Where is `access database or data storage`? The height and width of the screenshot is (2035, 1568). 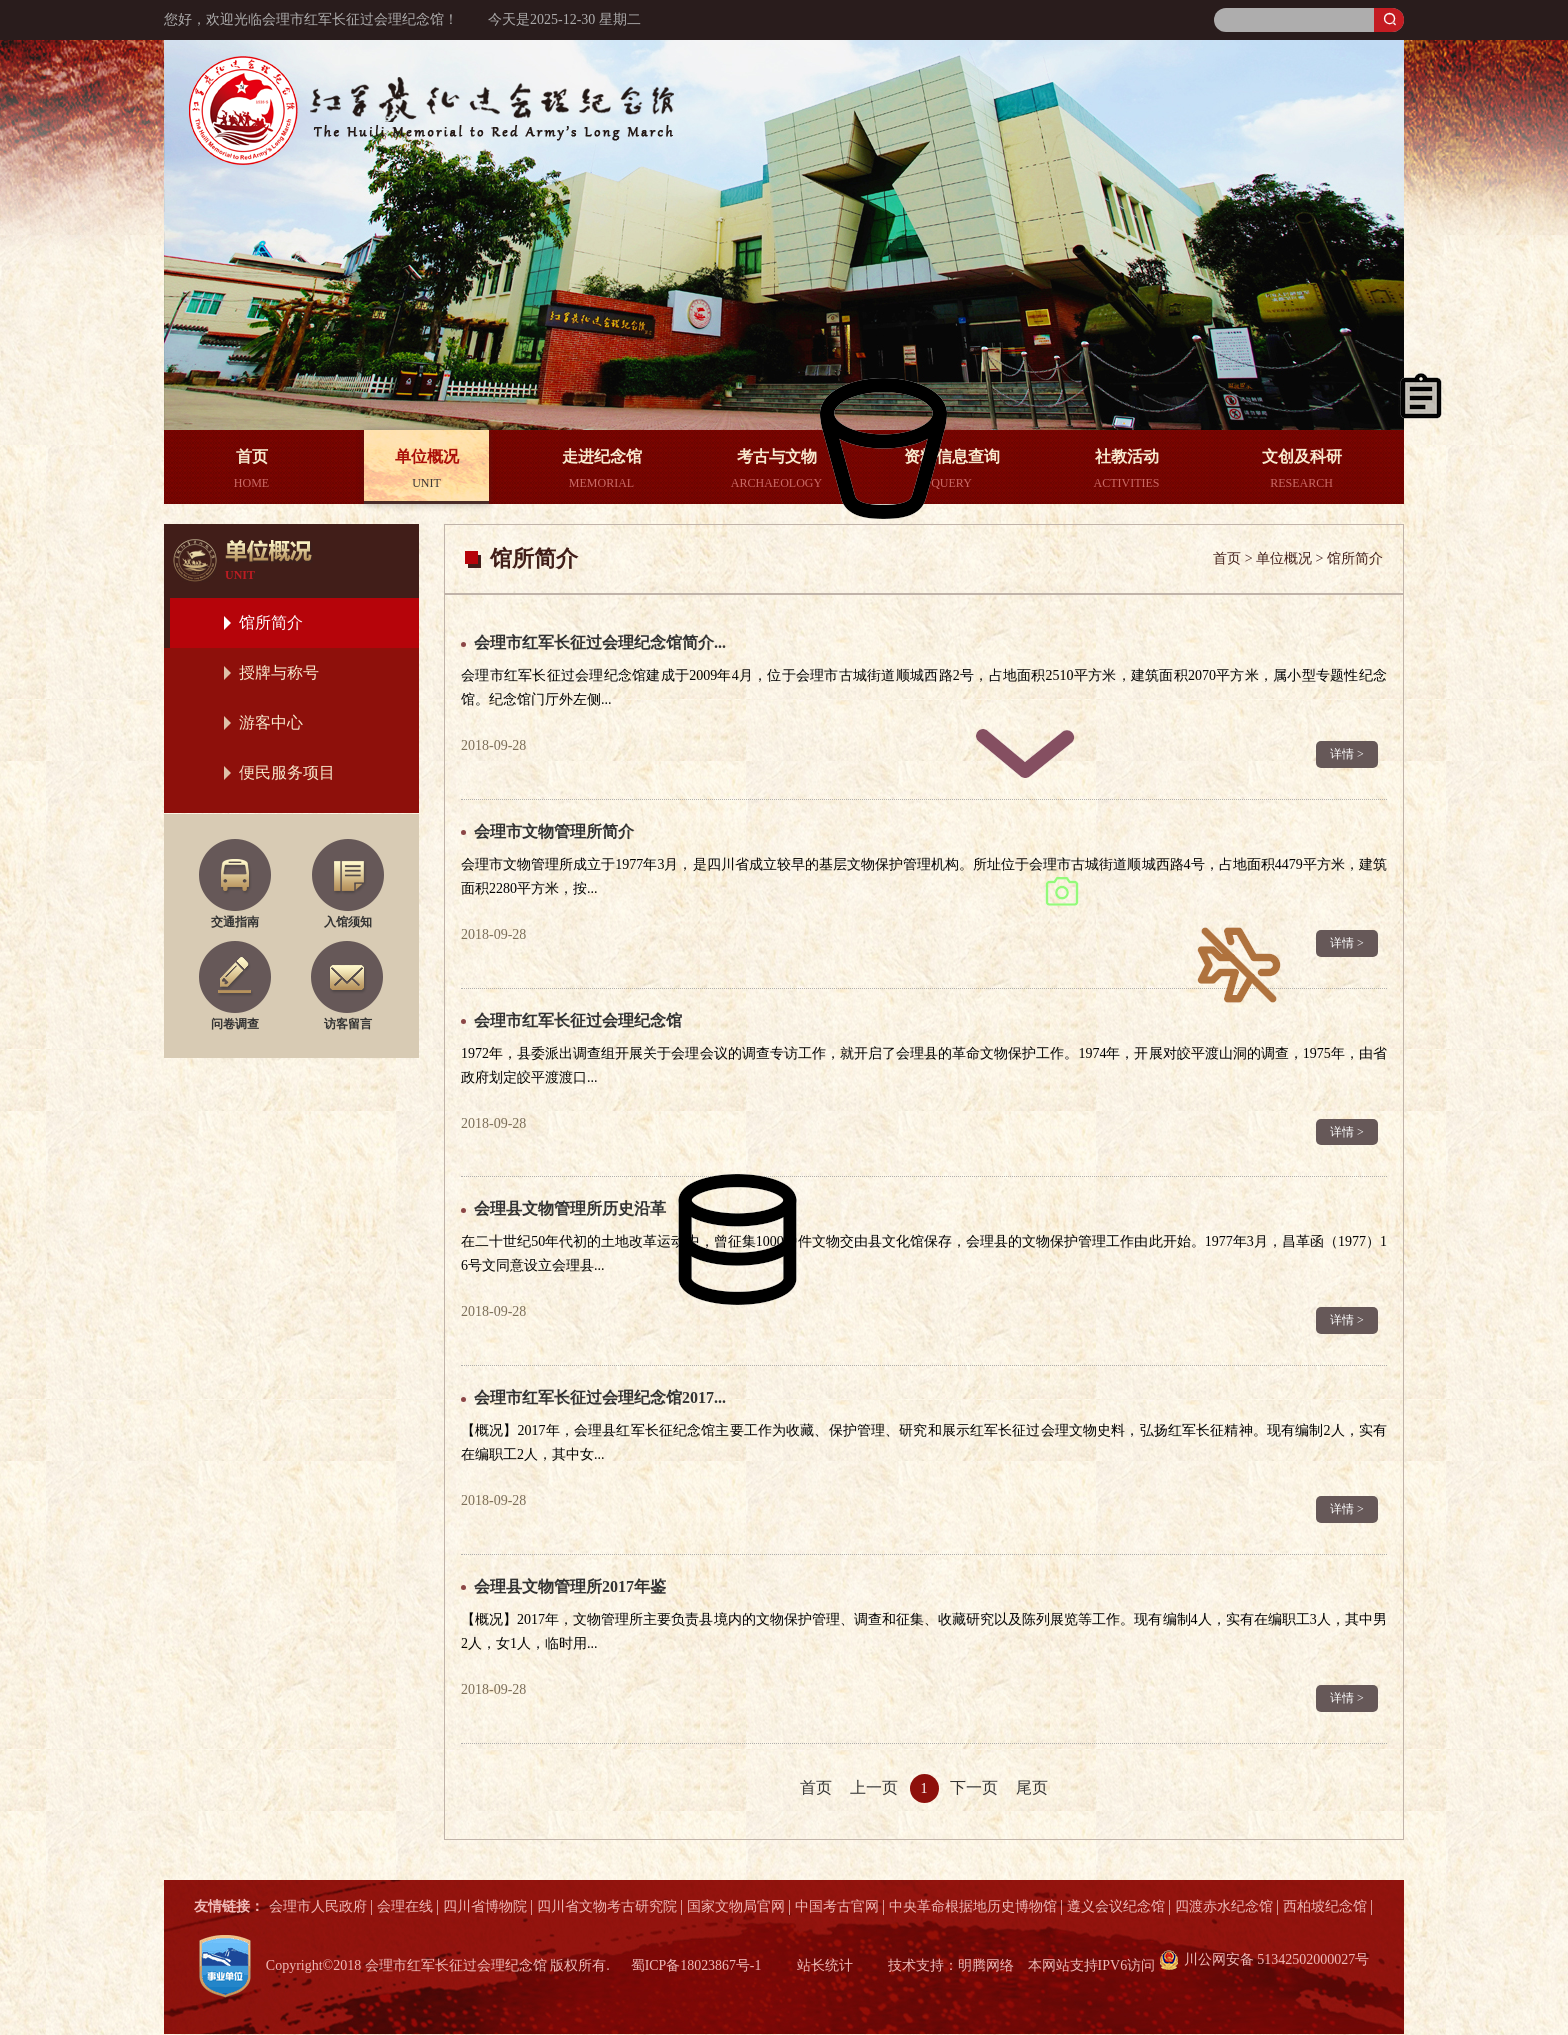 access database or data storage is located at coordinates (737, 1239).